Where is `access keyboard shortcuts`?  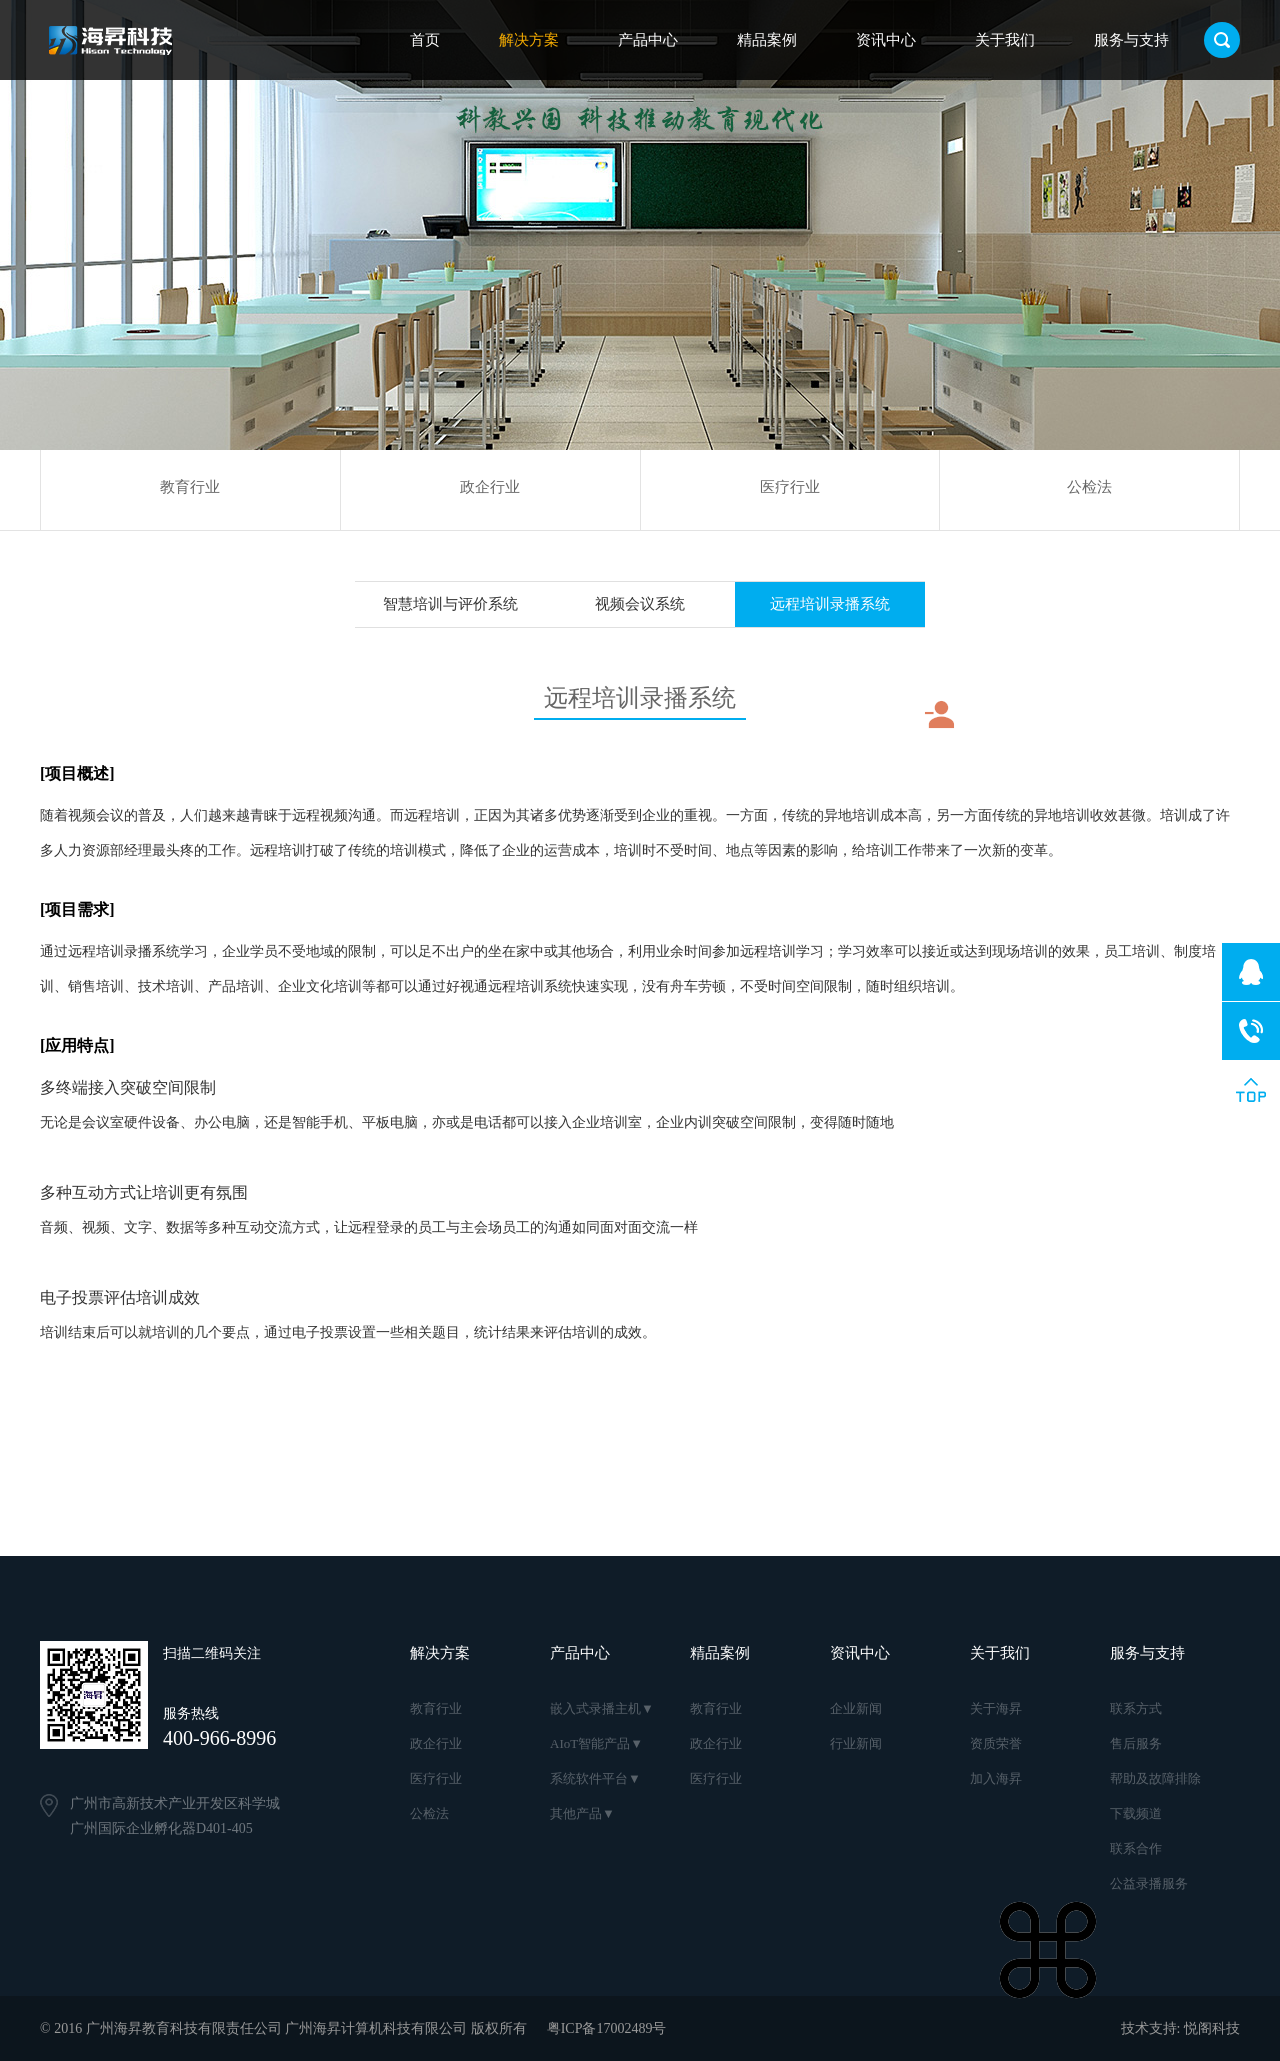 access keyboard shortcuts is located at coordinates (1048, 1950).